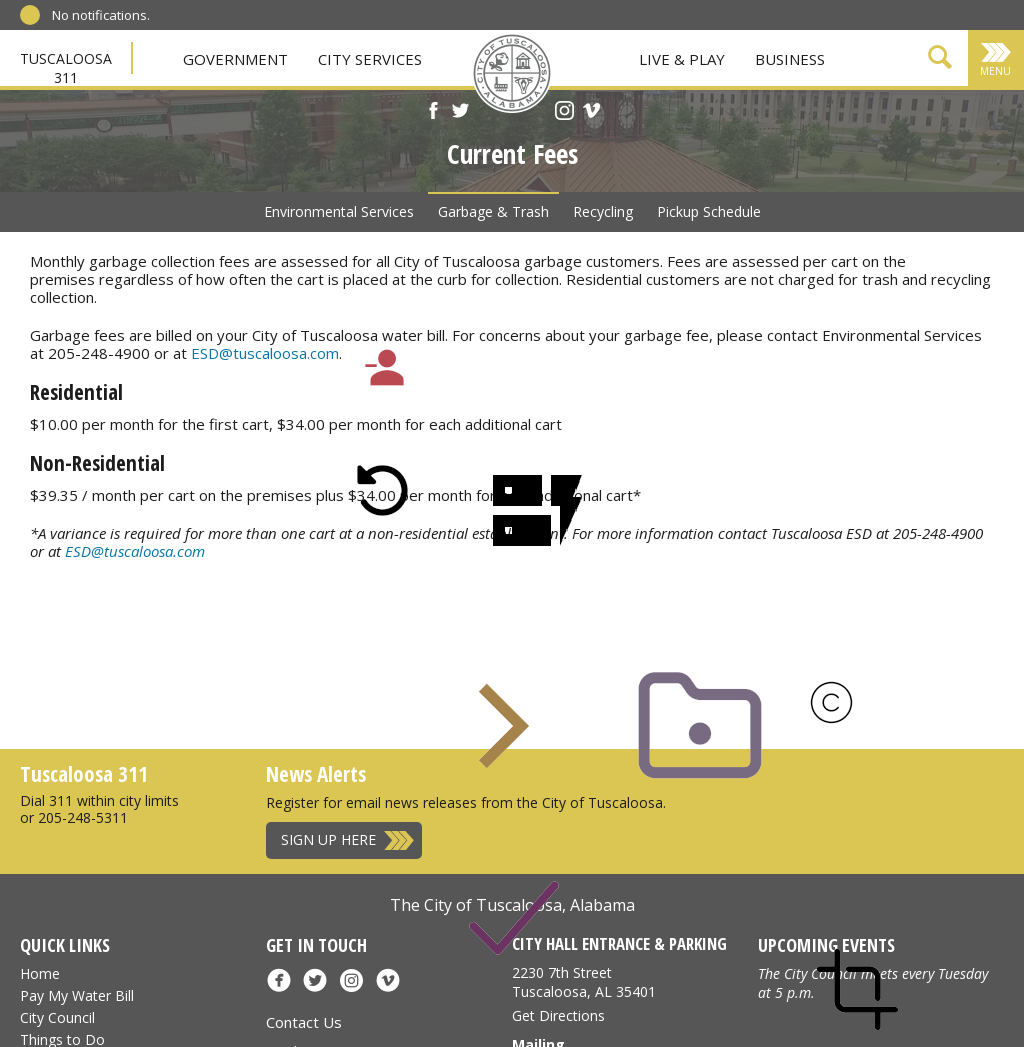  What do you see at coordinates (384, 367) in the screenshot?
I see `remove a contact or friend` at bounding box center [384, 367].